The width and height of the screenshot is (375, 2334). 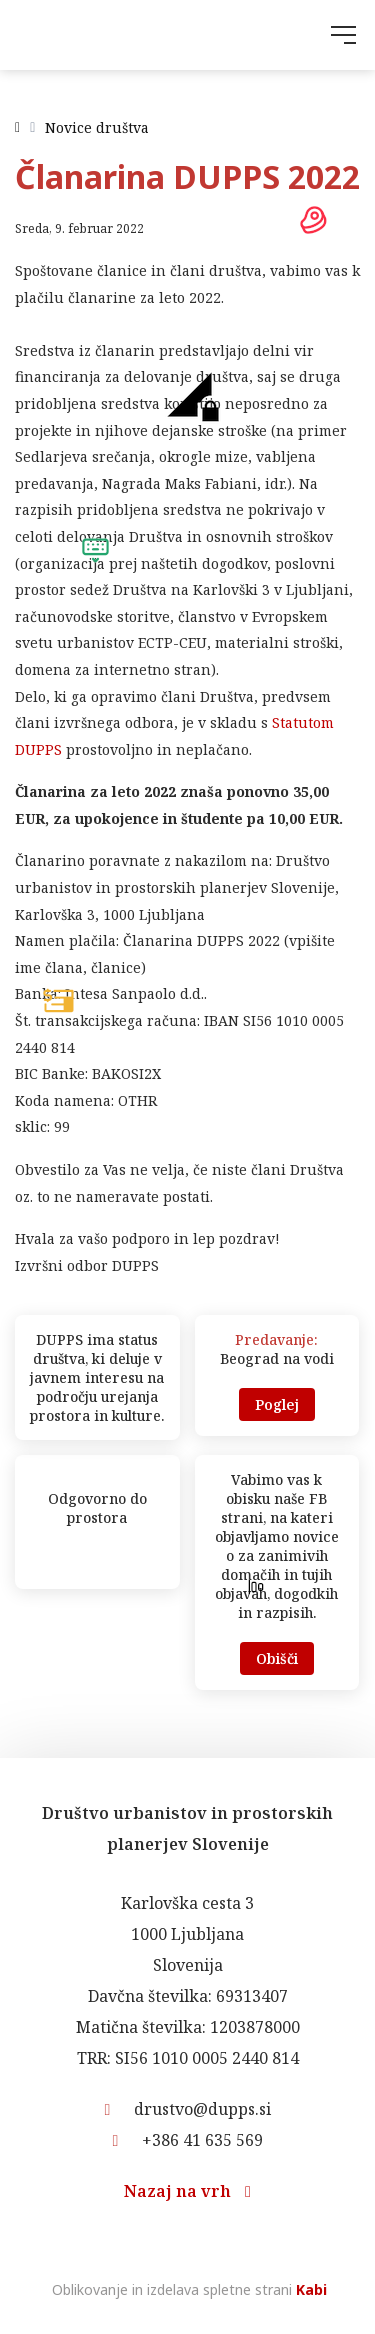 What do you see at coordinates (314, 220) in the screenshot?
I see `filter recipes by beef or red meat` at bounding box center [314, 220].